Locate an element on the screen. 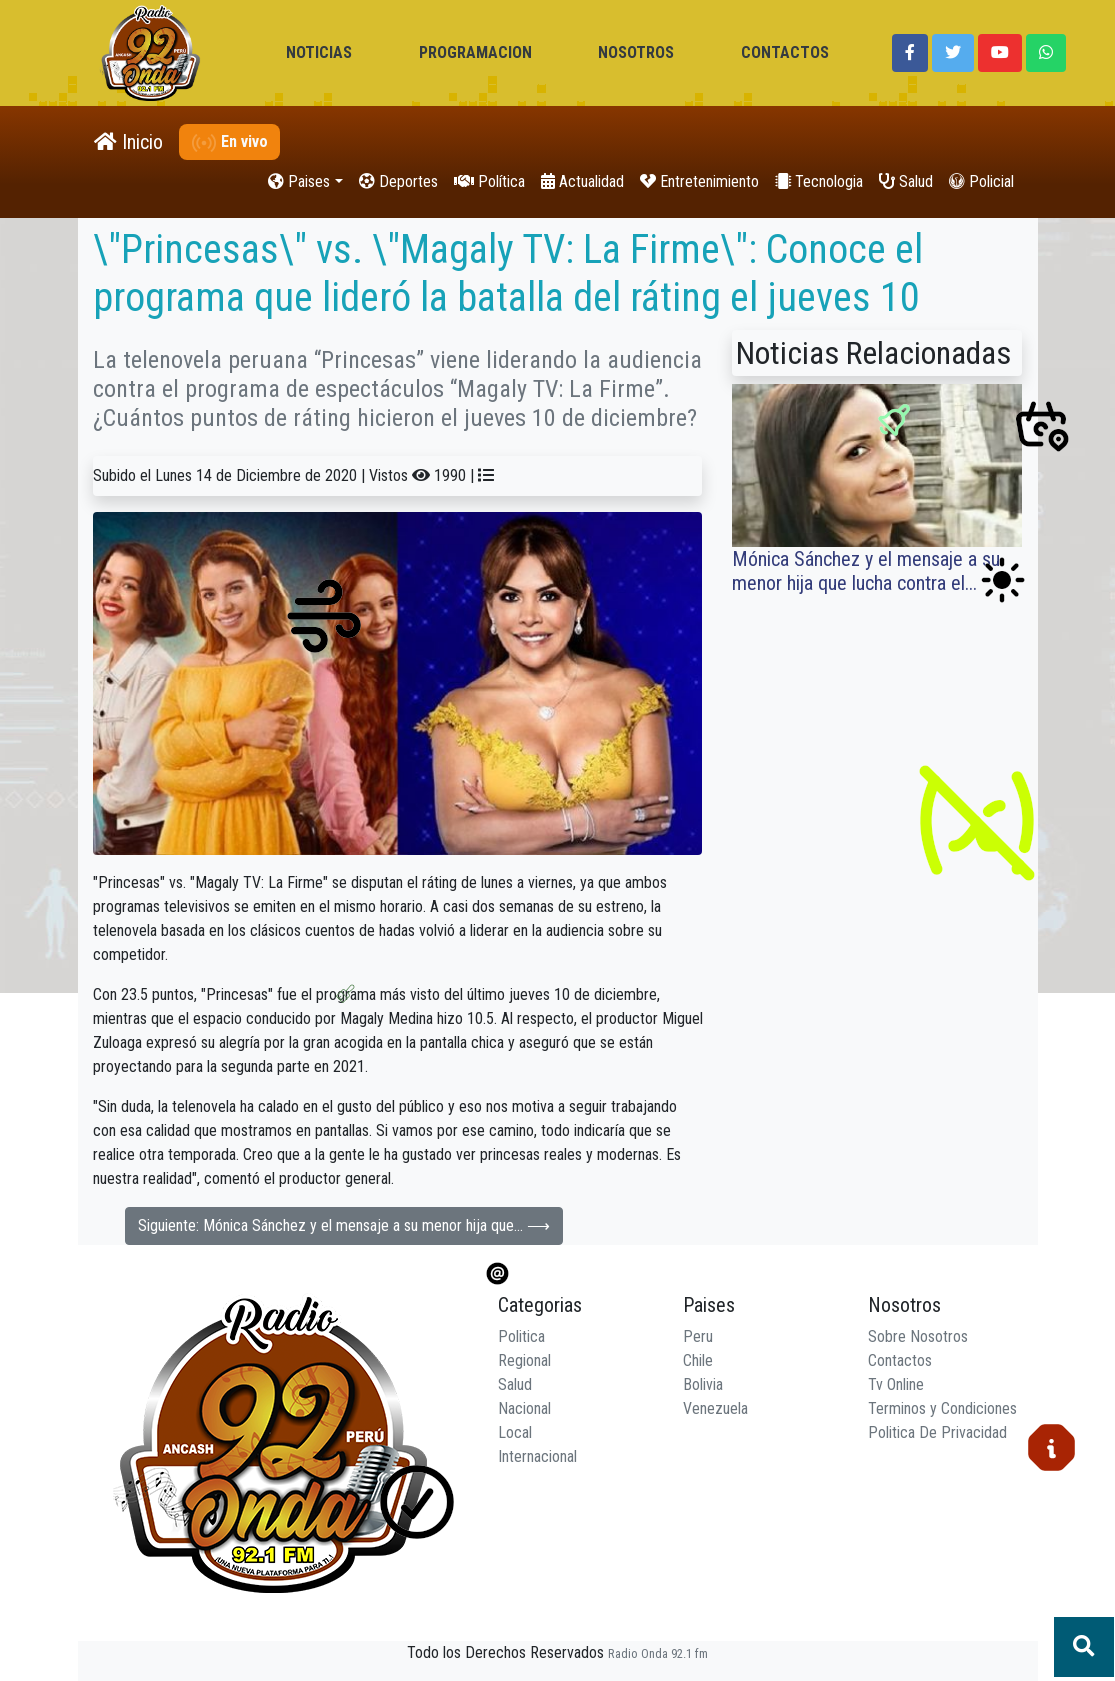  access email or contact options is located at coordinates (497, 1273).